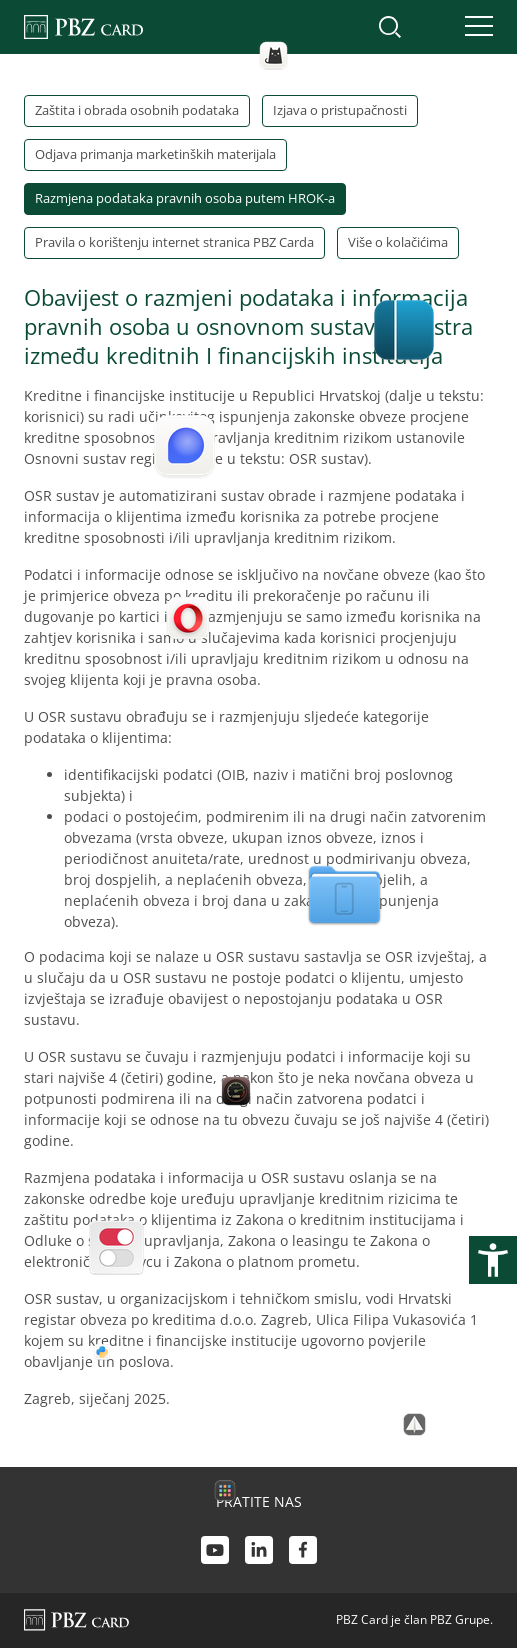 The width and height of the screenshot is (517, 1648). I want to click on open folder containing iPhone backups or synced content, so click(344, 894).